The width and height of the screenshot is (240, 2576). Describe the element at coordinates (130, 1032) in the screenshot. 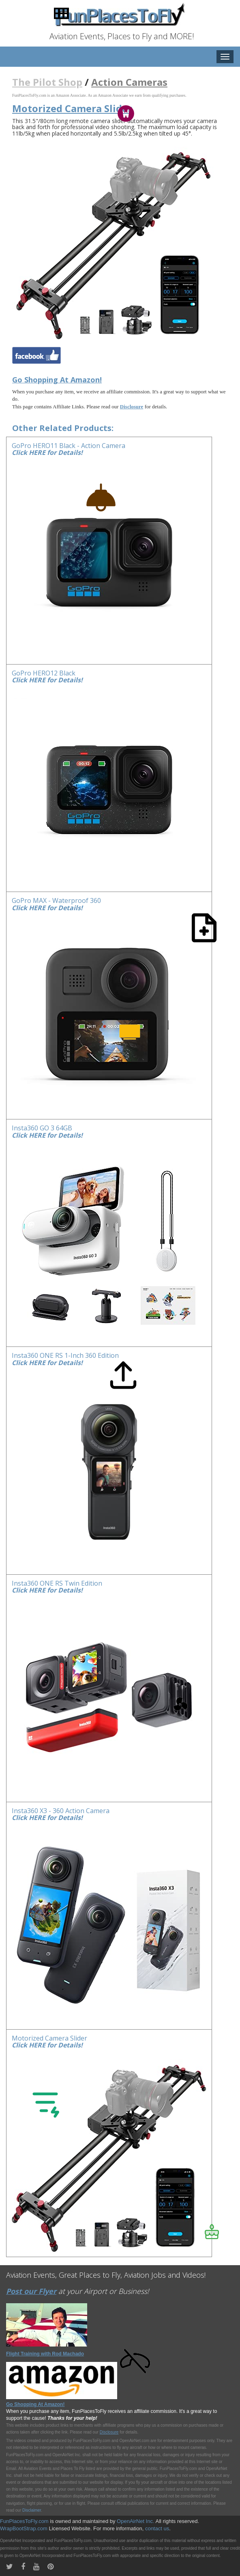

I see `access tv or video streaming features` at that location.